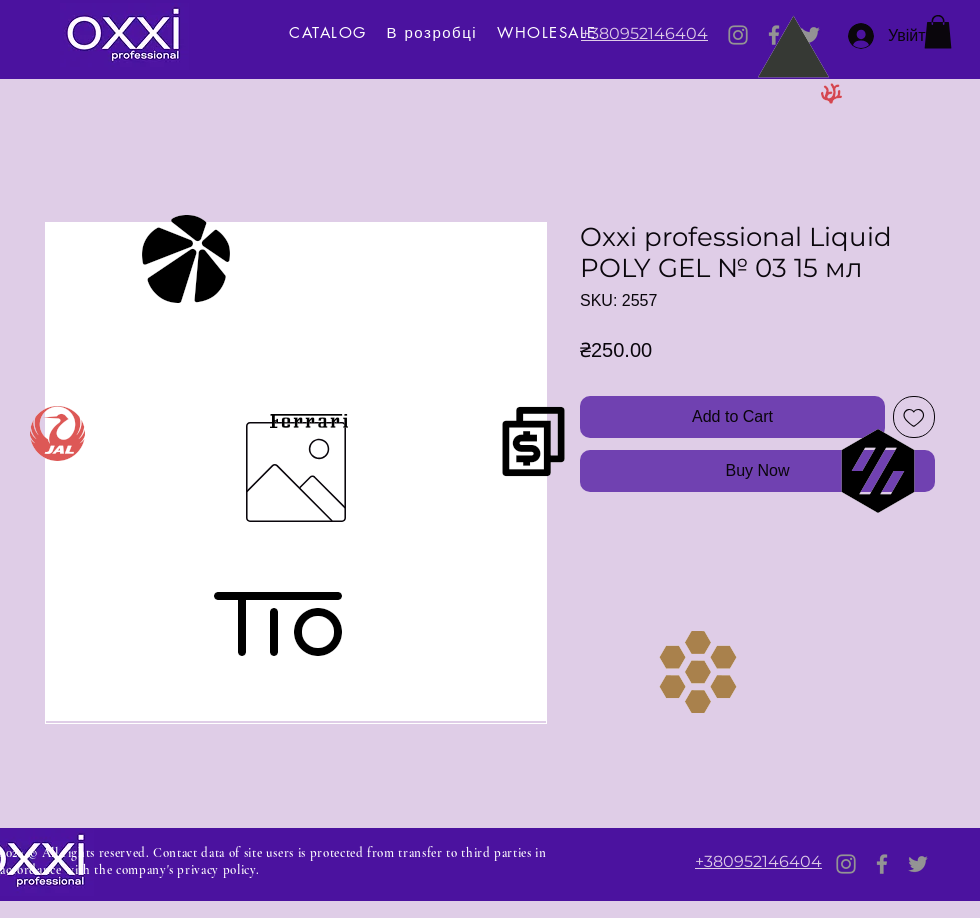 Image resolution: width=980 pixels, height=918 pixels. I want to click on miraheze wiki hosting platform logo, so click(698, 672).